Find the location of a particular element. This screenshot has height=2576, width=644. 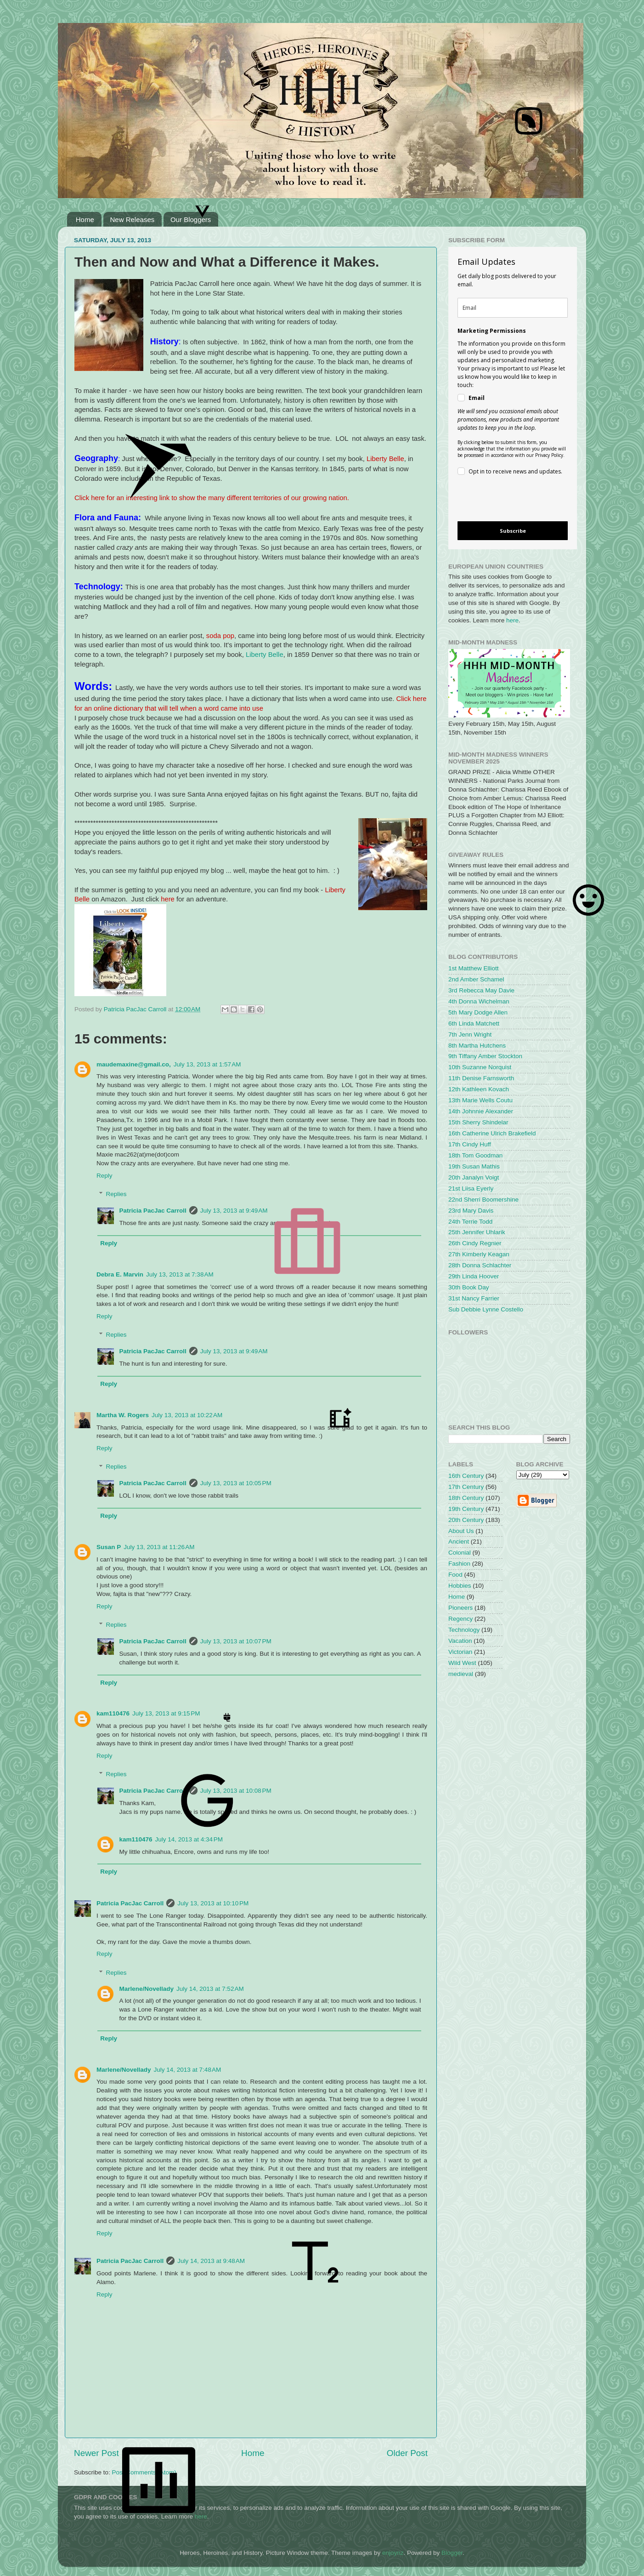

Vue.js framework logo is located at coordinates (202, 211).